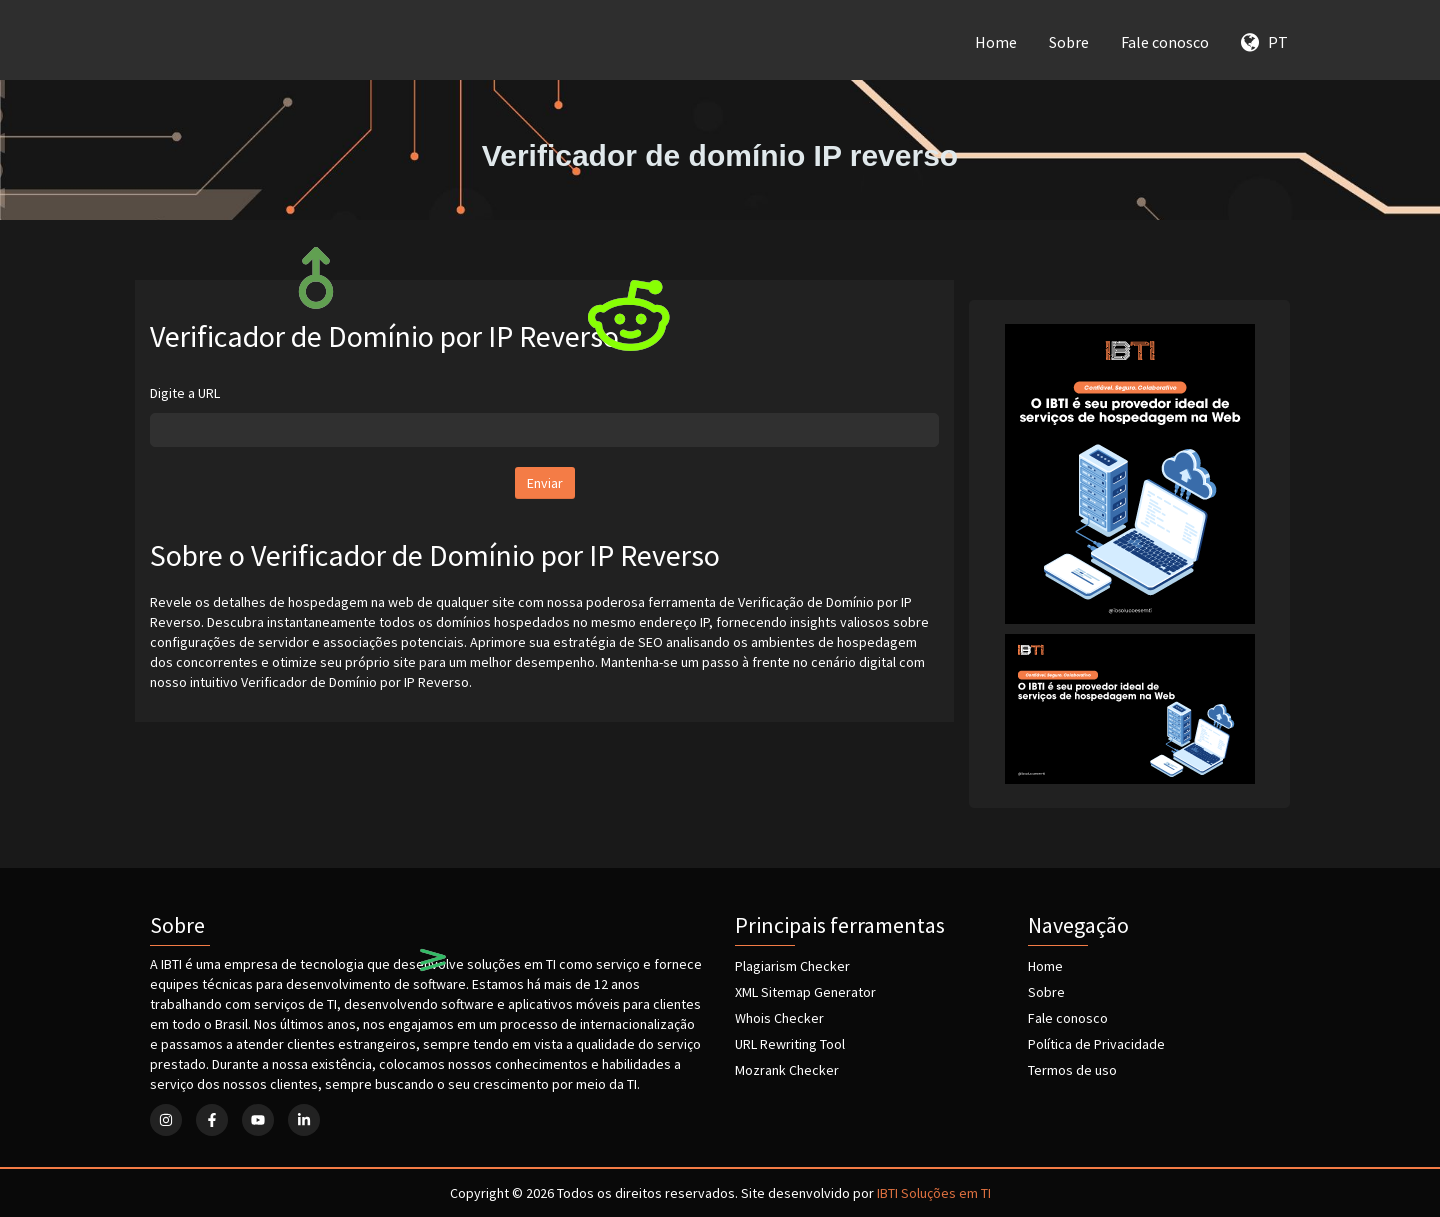 The width and height of the screenshot is (1440, 1217). Describe the element at coordinates (316, 278) in the screenshot. I see `swipe up to continue or dismiss` at that location.